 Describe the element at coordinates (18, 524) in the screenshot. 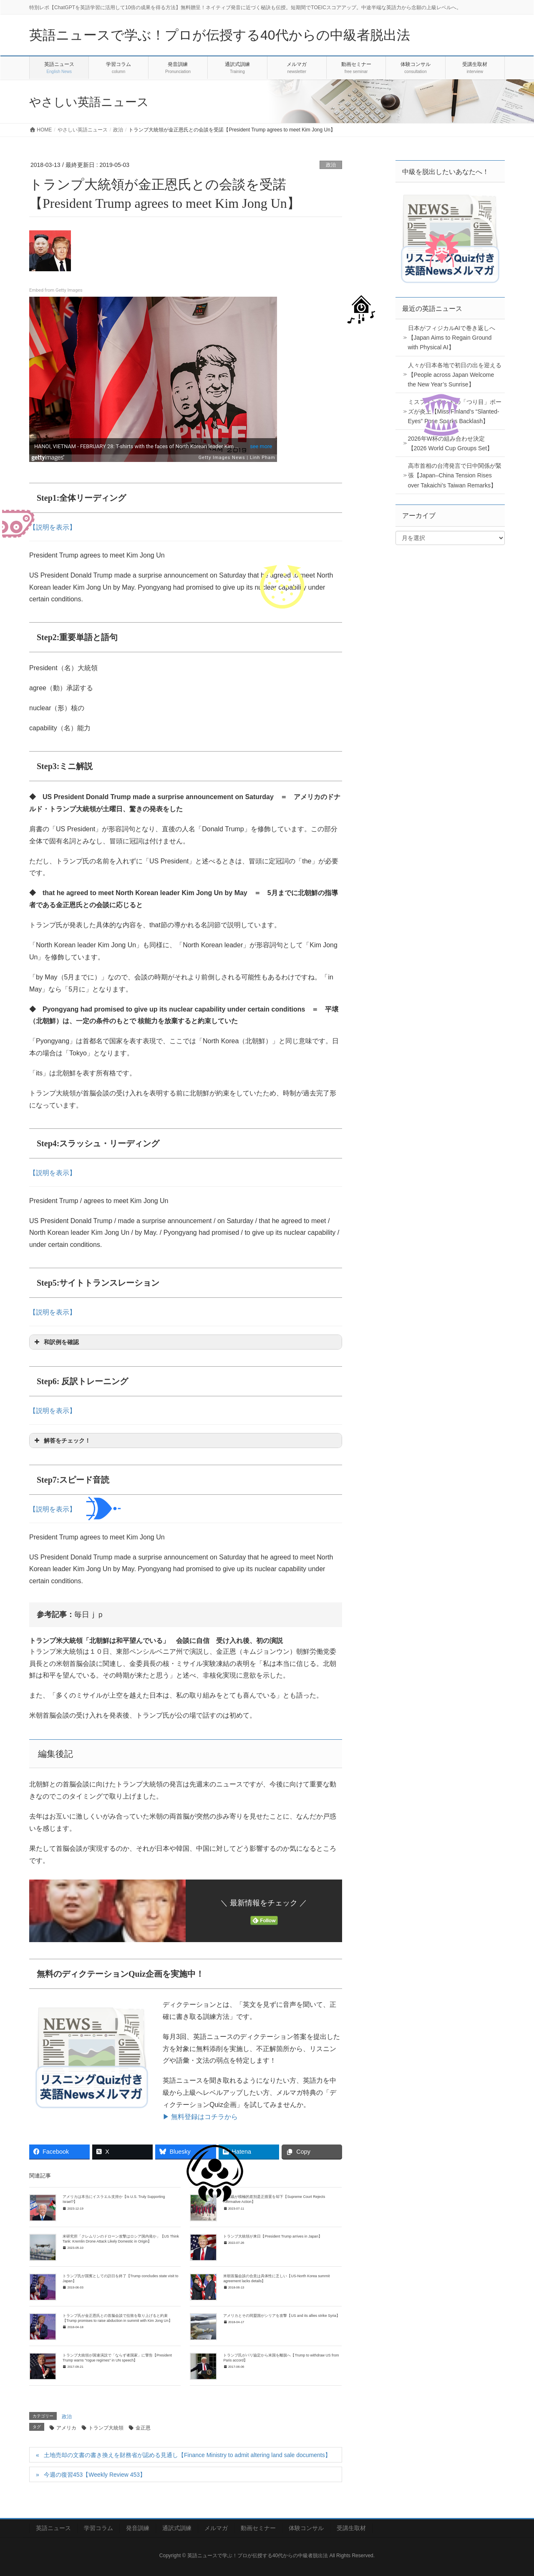

I see `select tank or tracked vehicle in a game` at that location.